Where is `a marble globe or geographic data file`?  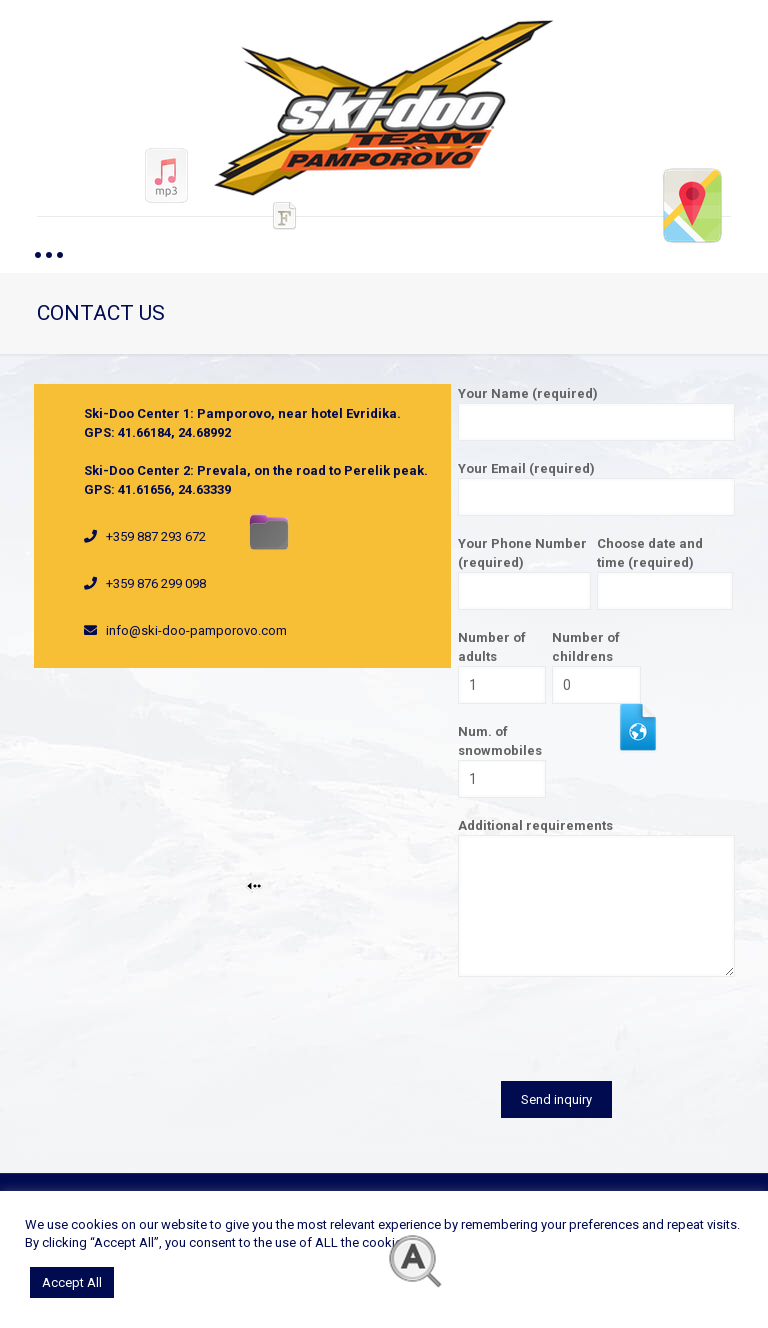
a marble globe or geographic data file is located at coordinates (638, 728).